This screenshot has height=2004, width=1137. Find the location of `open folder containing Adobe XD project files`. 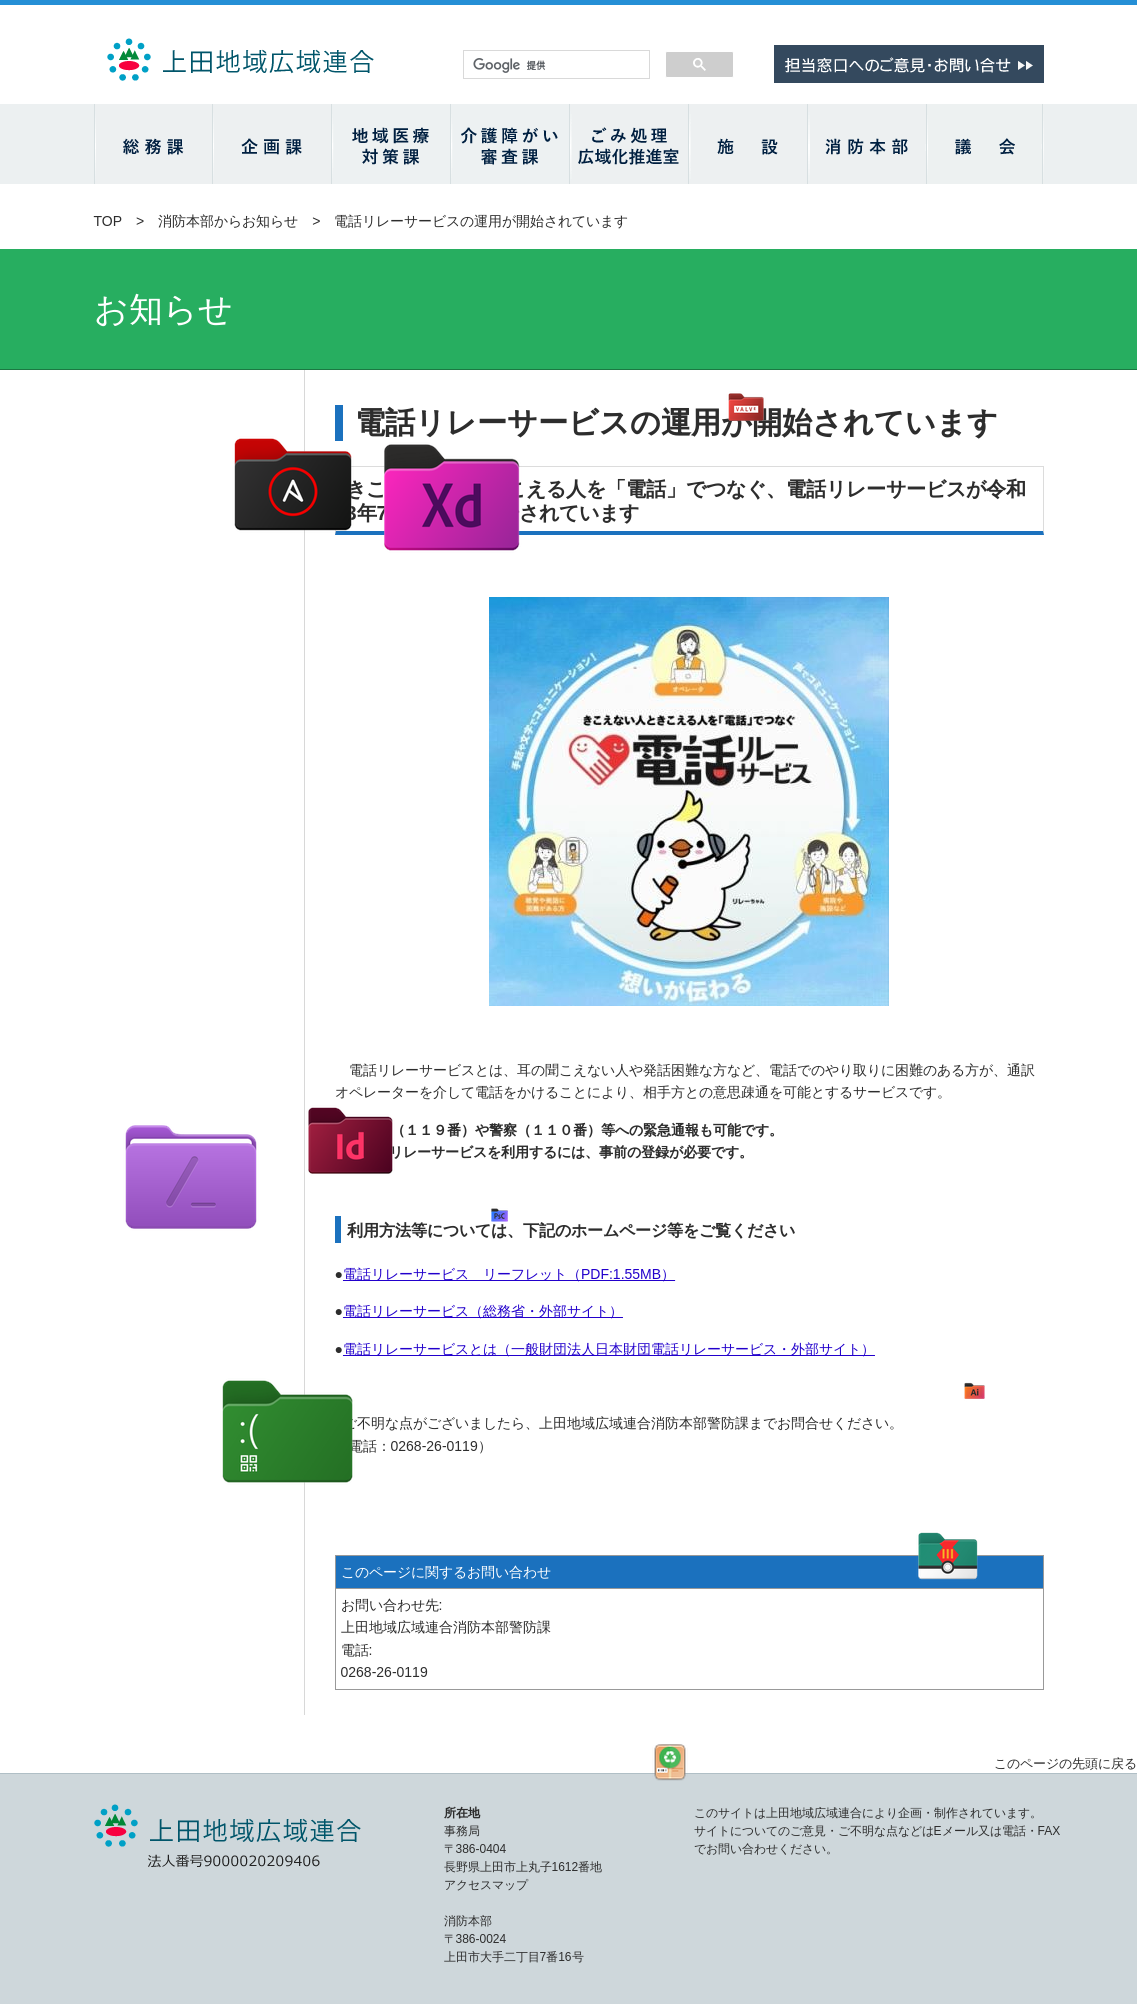

open folder containing Adobe XD project files is located at coordinates (451, 501).